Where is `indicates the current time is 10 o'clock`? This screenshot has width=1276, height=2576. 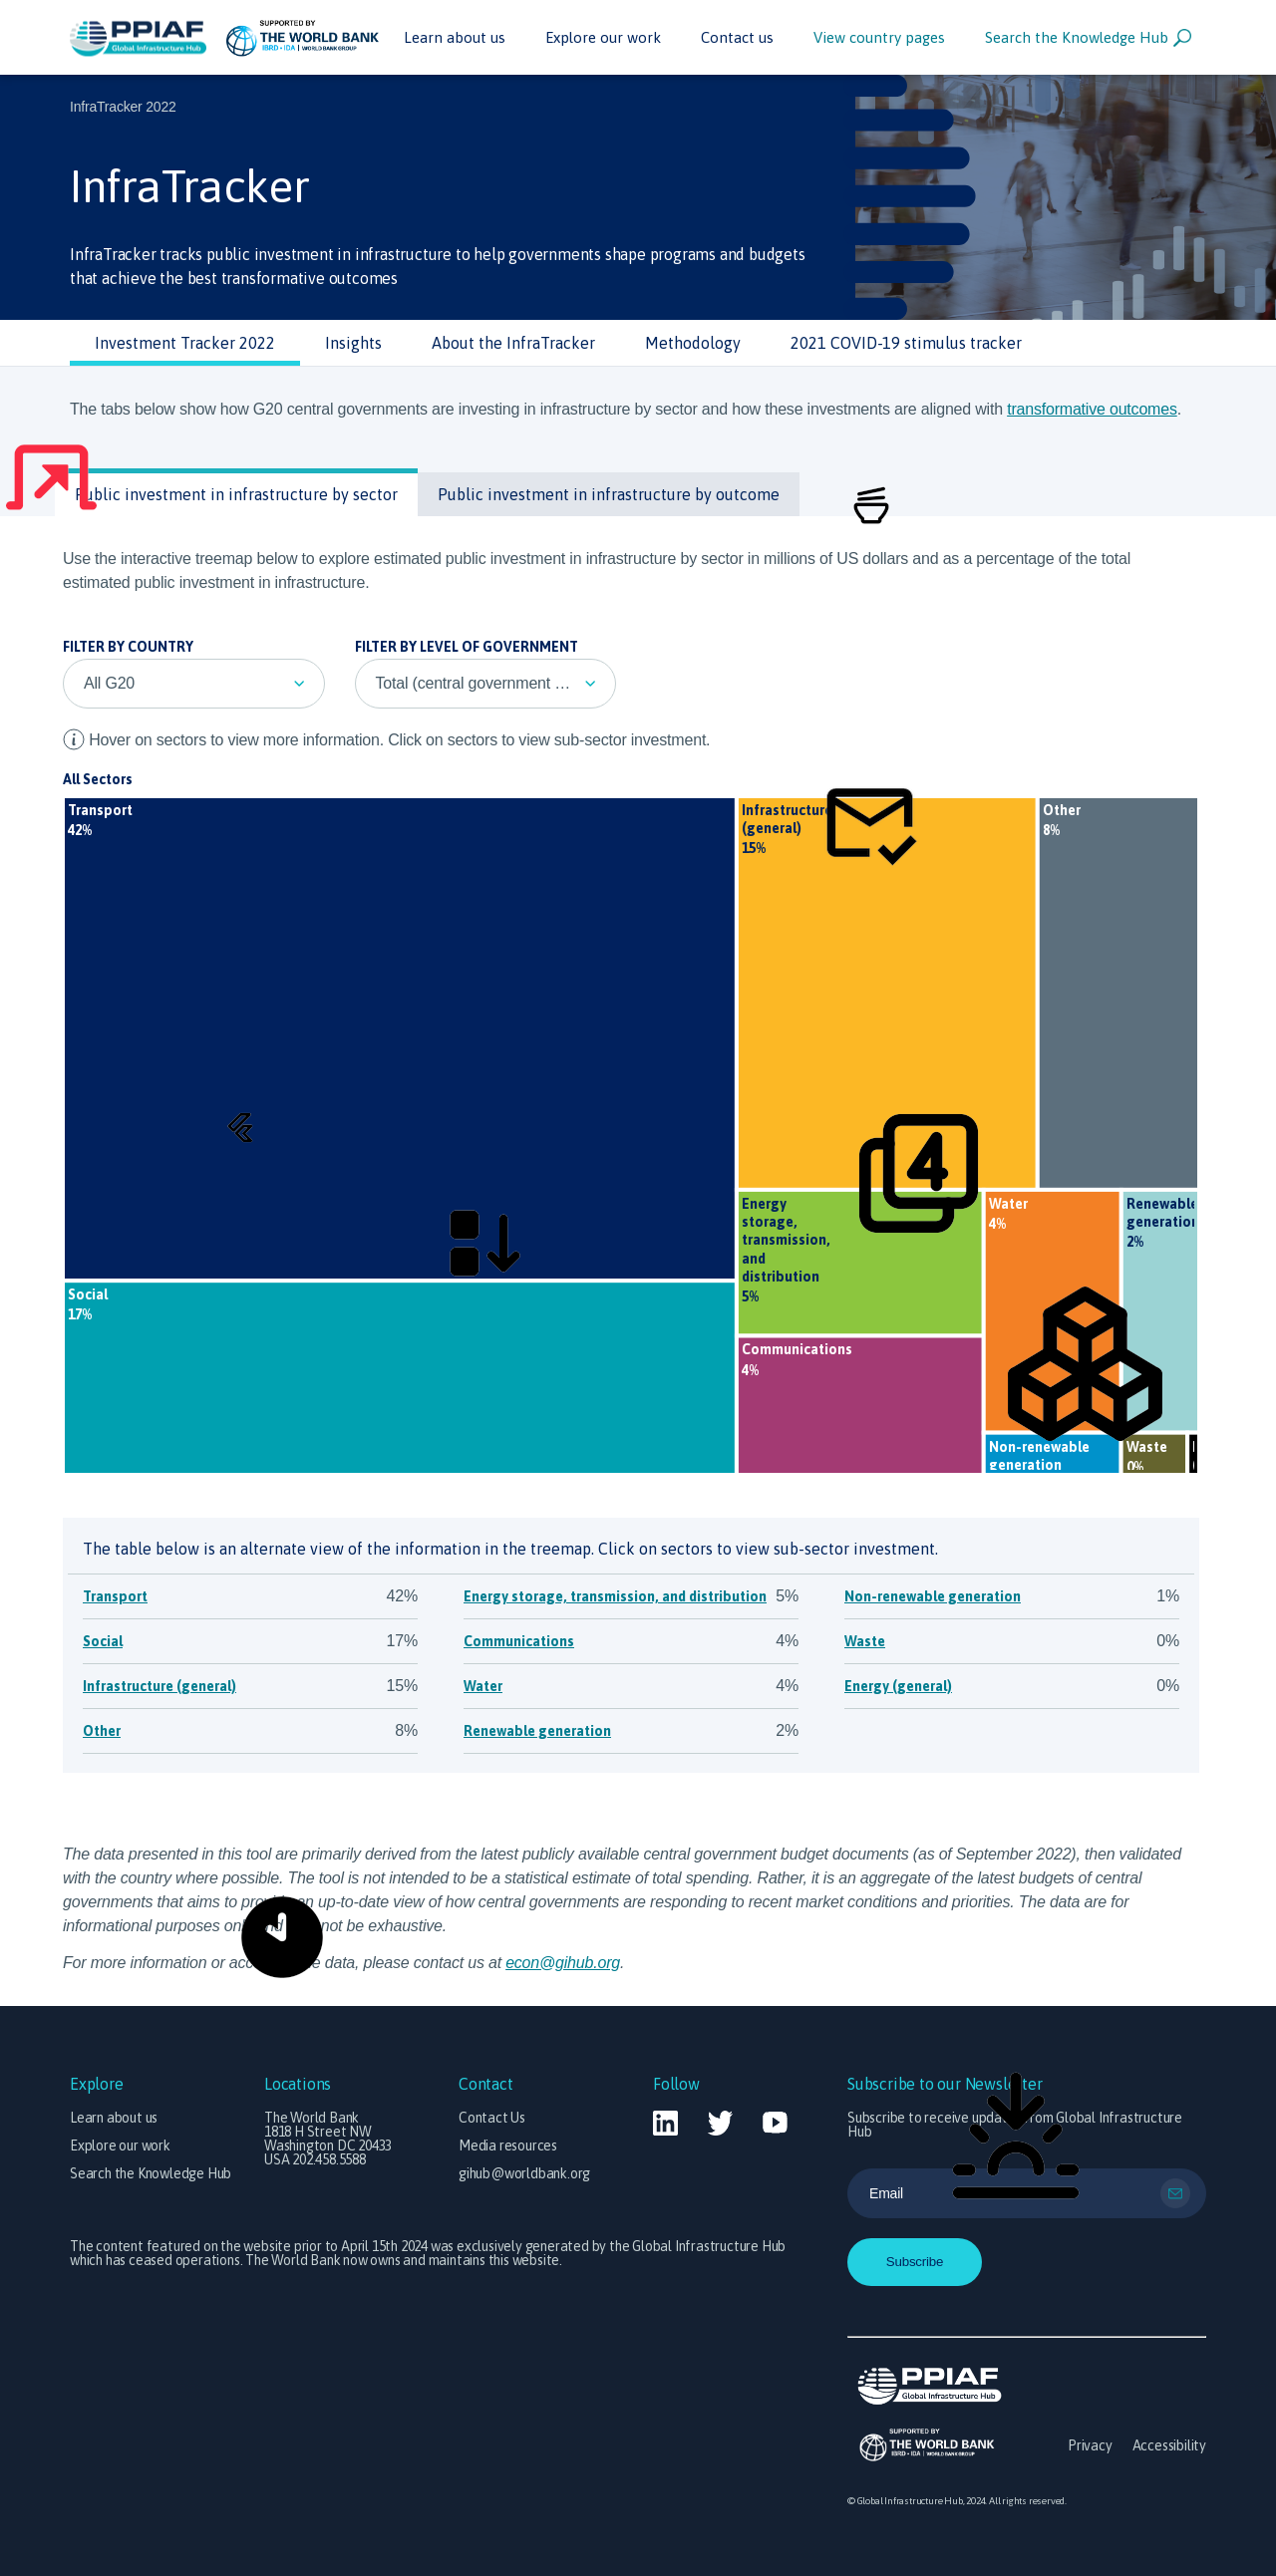 indicates the current time is 10 o'clock is located at coordinates (282, 1937).